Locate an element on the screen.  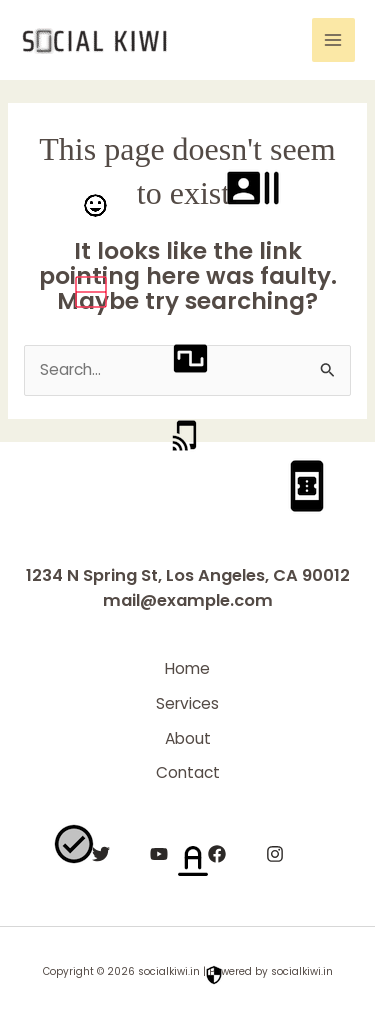
tap to connect to a nearby device is located at coordinates (186, 435).